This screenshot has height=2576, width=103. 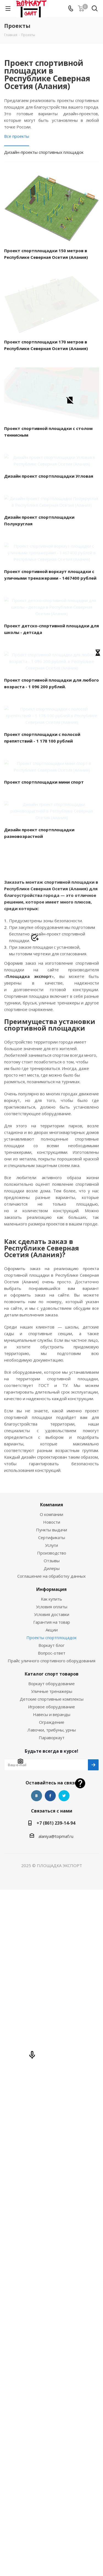 I want to click on enhance or improve photo quality, so click(x=20, y=1761).